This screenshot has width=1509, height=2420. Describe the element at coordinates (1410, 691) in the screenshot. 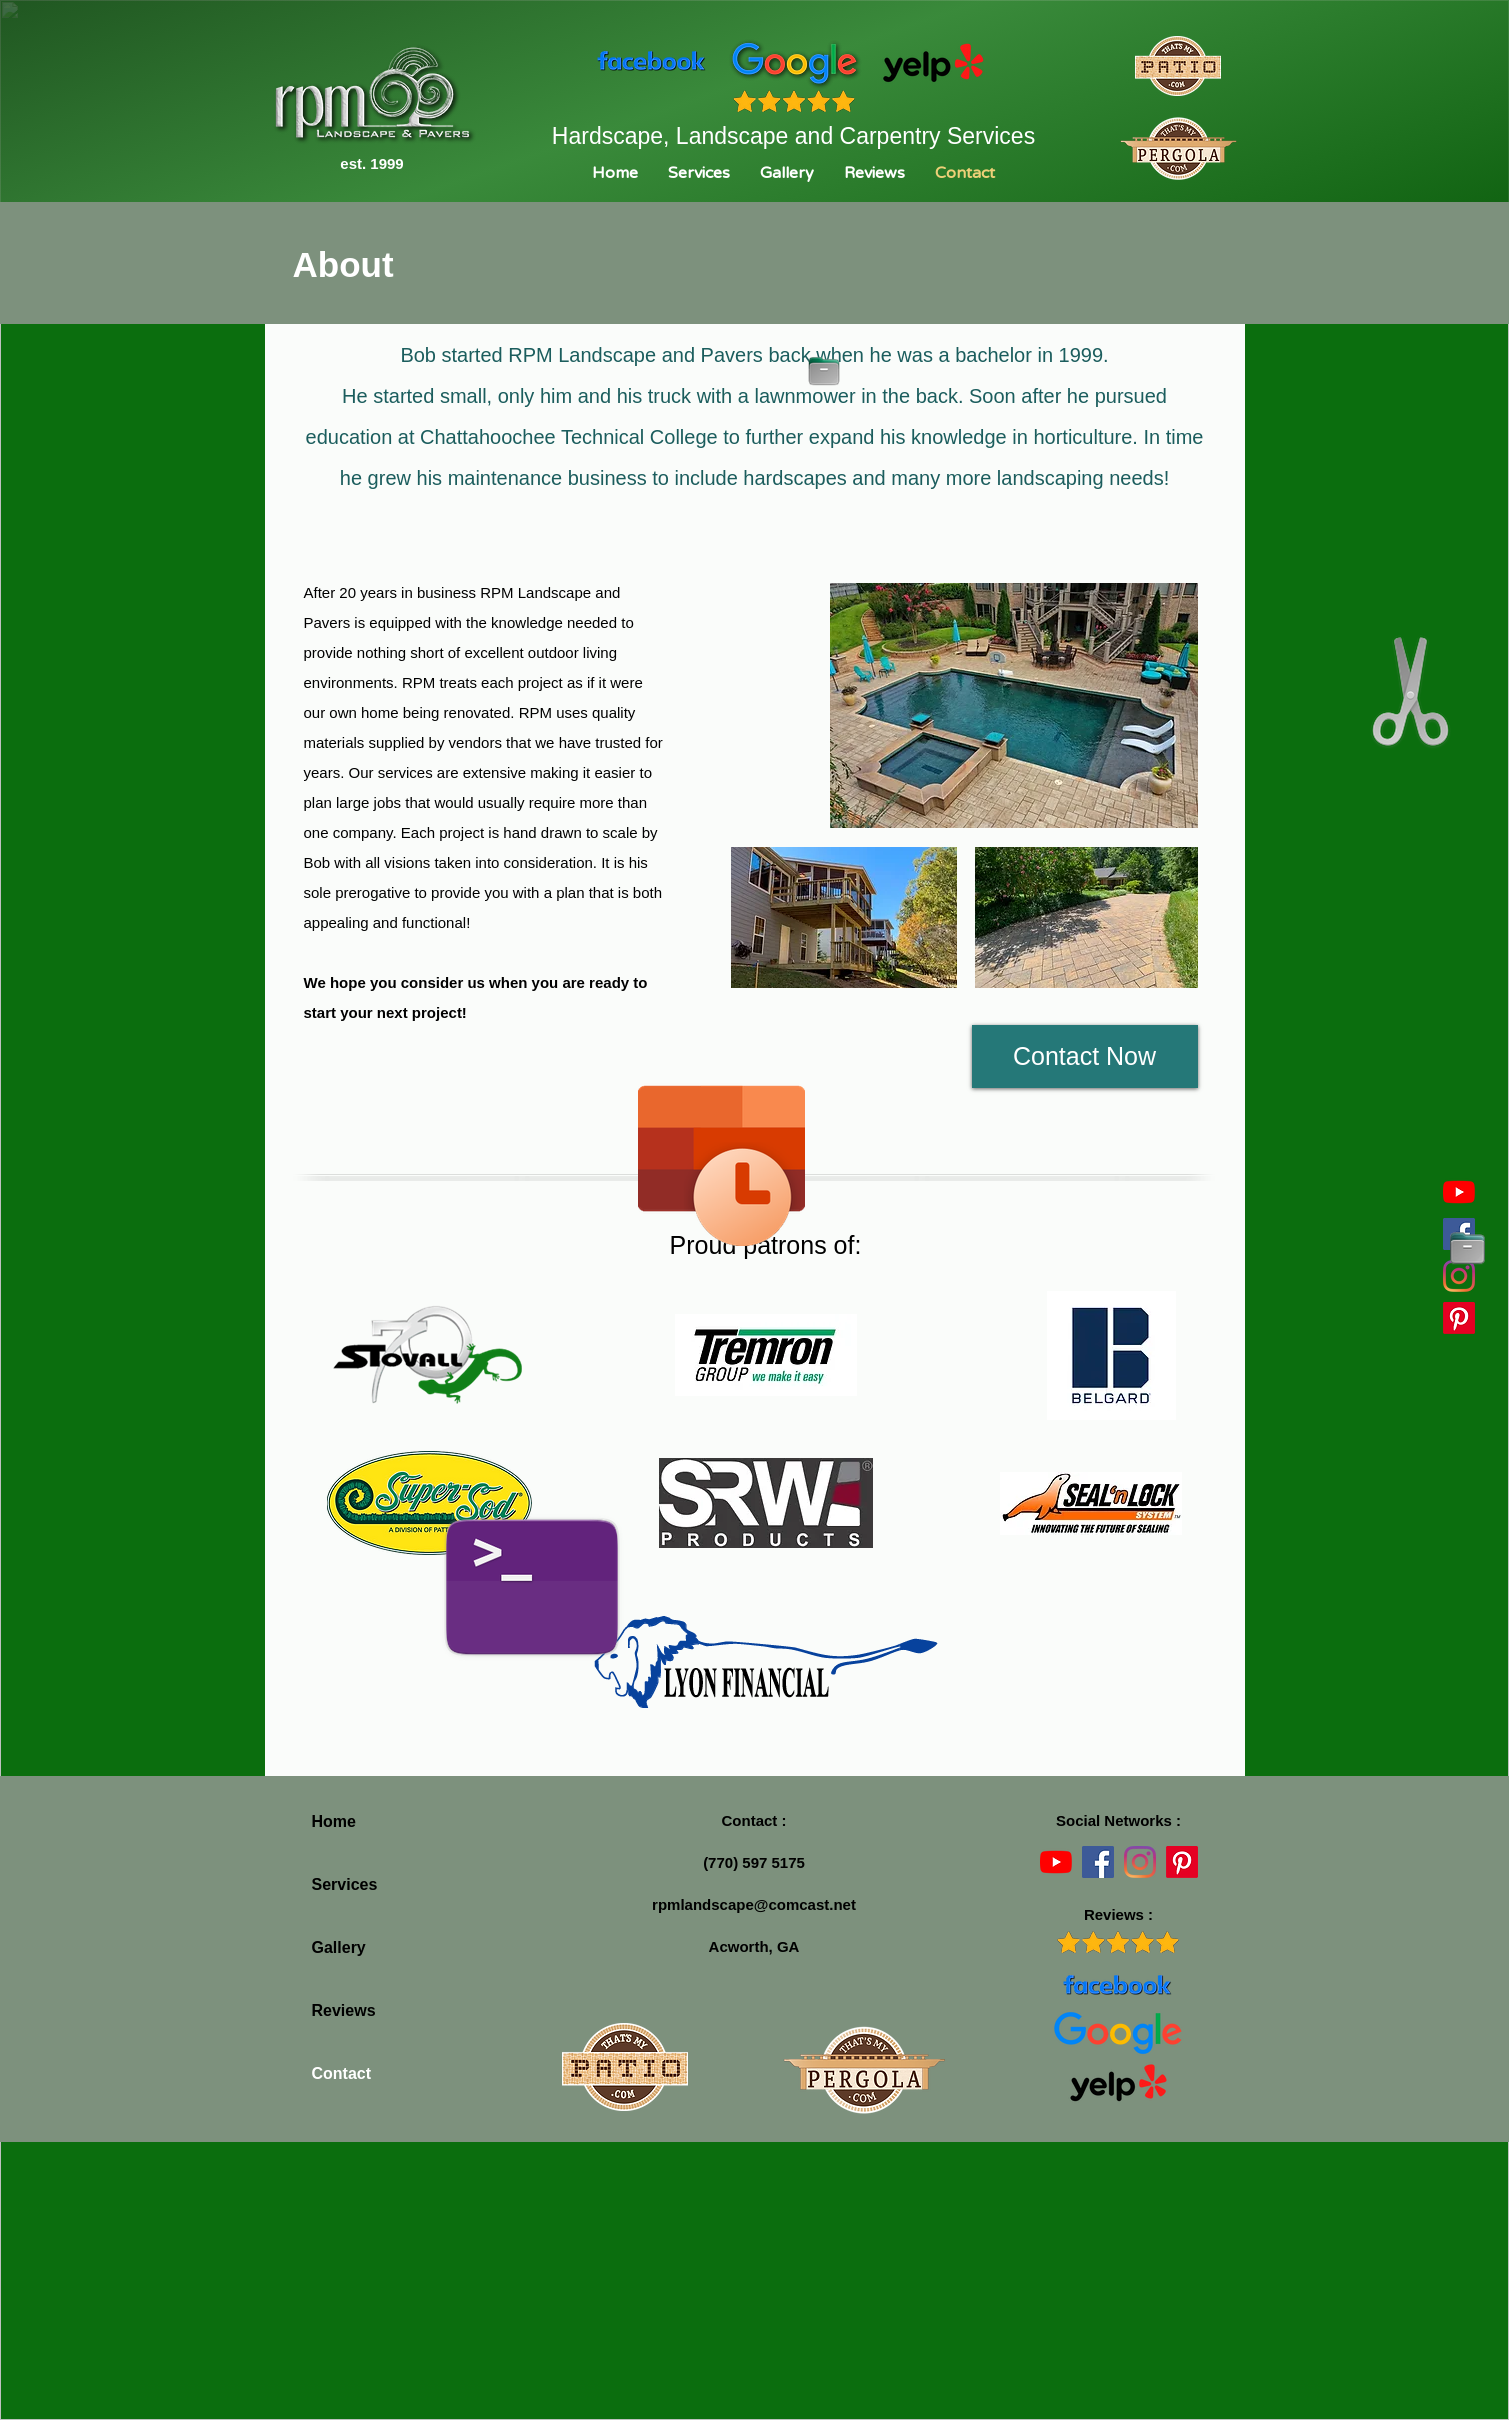

I see `cut selected content to clipboard` at that location.